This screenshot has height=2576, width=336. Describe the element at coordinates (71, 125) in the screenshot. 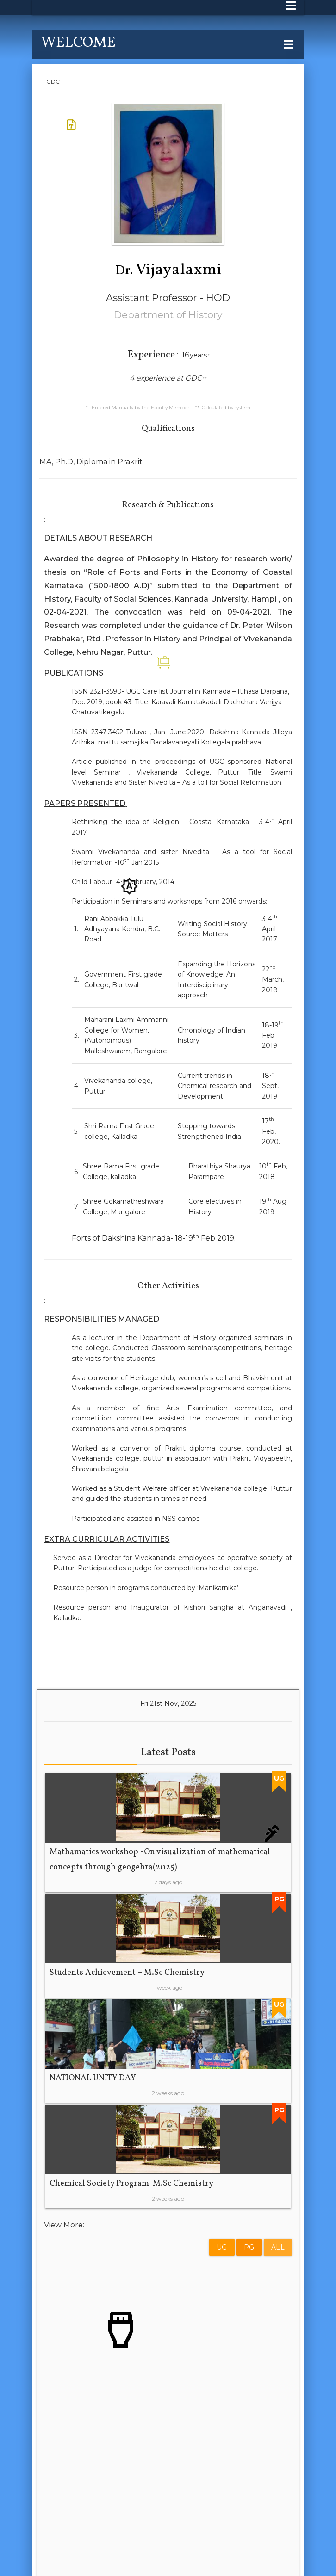

I see `view text or document file type` at that location.